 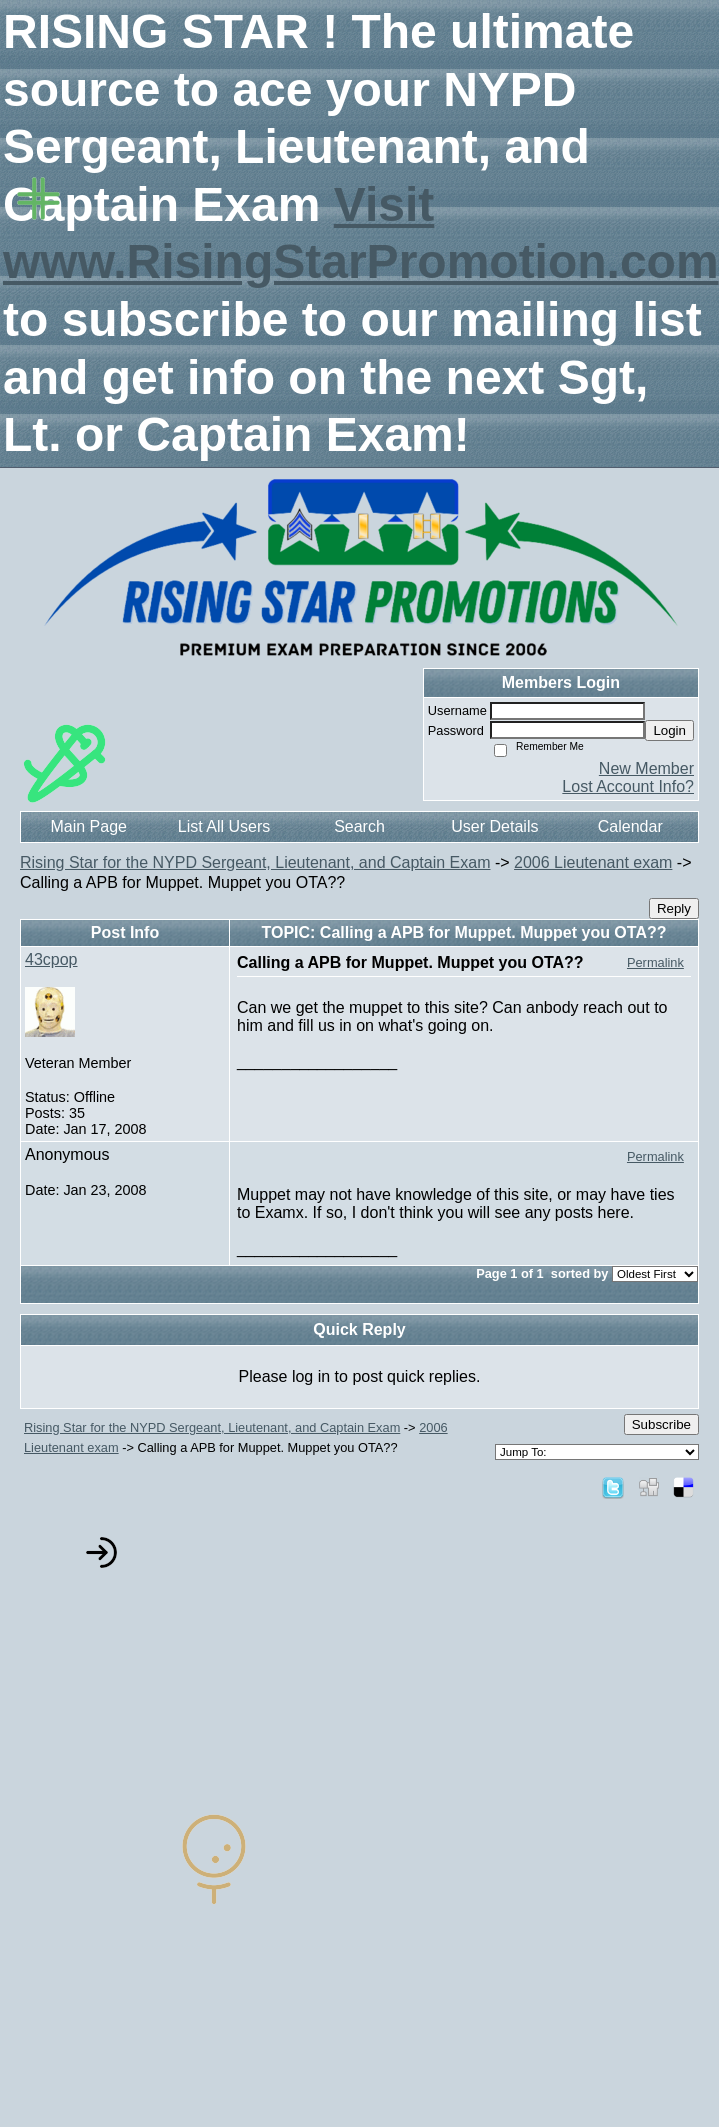 I want to click on access golf-related features or content, so click(x=214, y=1858).